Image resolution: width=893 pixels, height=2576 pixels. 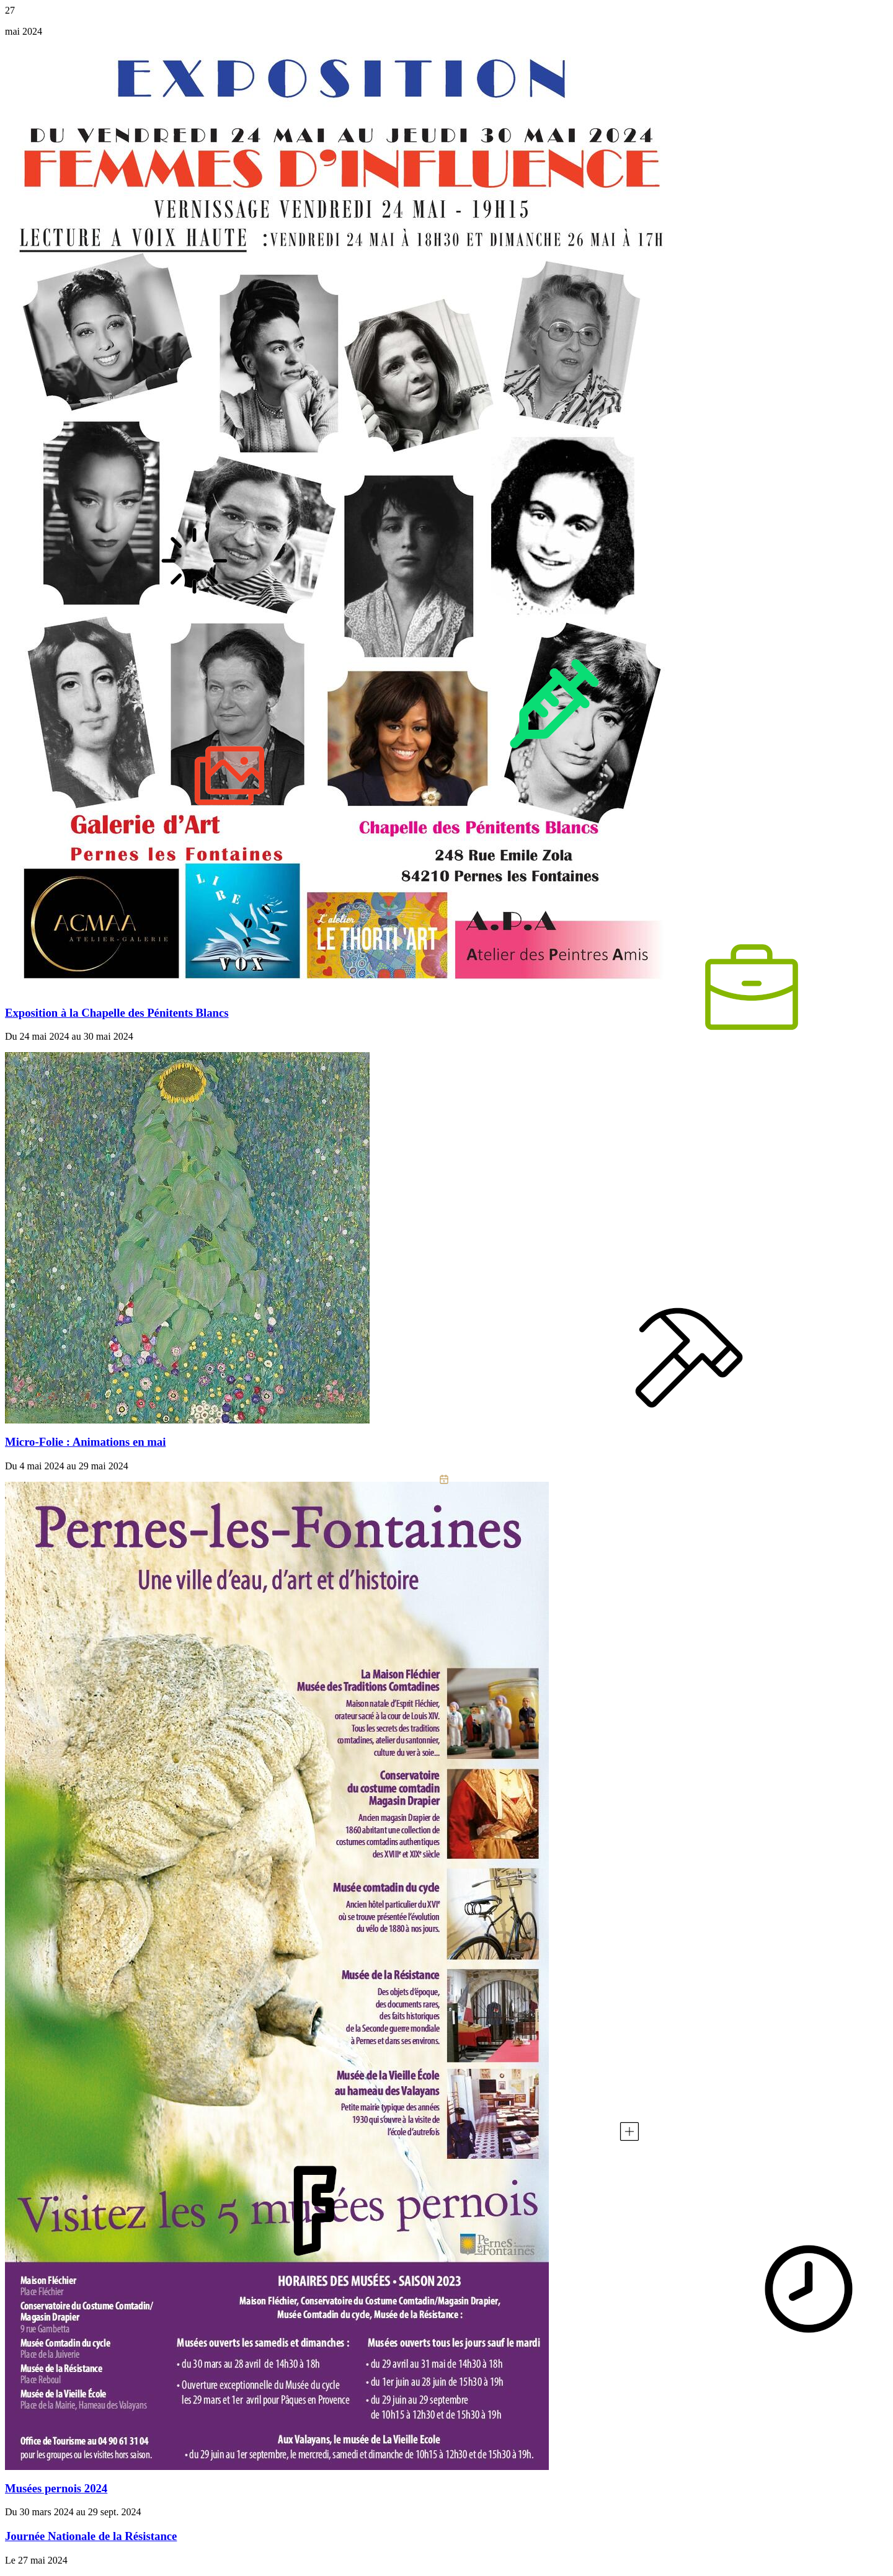 What do you see at coordinates (316, 2211) in the screenshot?
I see `launch fortnite game` at bounding box center [316, 2211].